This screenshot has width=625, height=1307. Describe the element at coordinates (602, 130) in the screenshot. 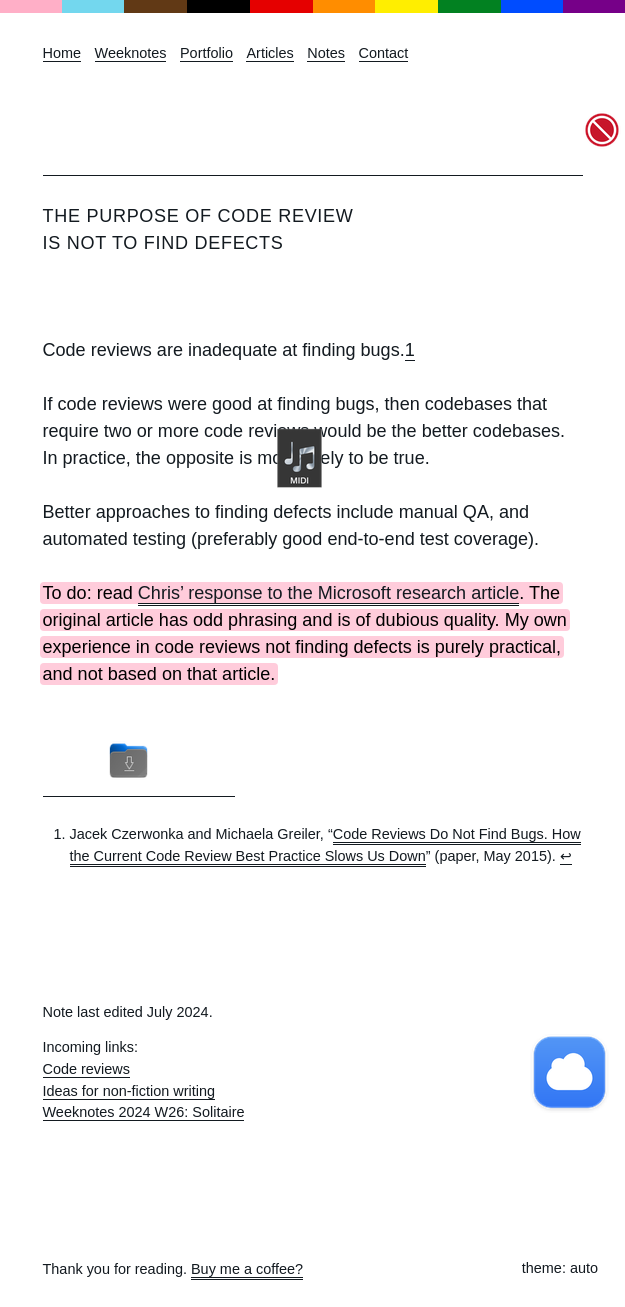

I see `delete or remove selected item` at that location.